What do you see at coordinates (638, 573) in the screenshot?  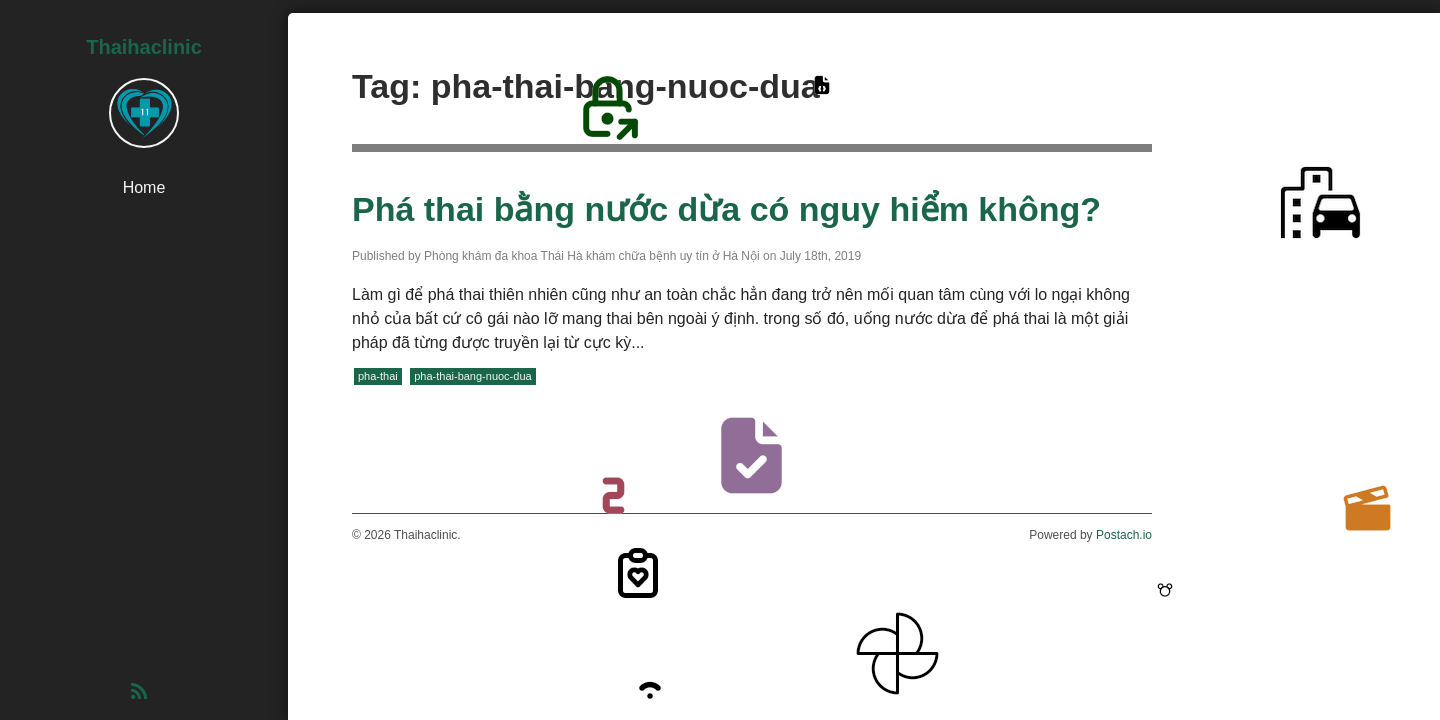 I see `view your saved favorites or wishlist` at bounding box center [638, 573].